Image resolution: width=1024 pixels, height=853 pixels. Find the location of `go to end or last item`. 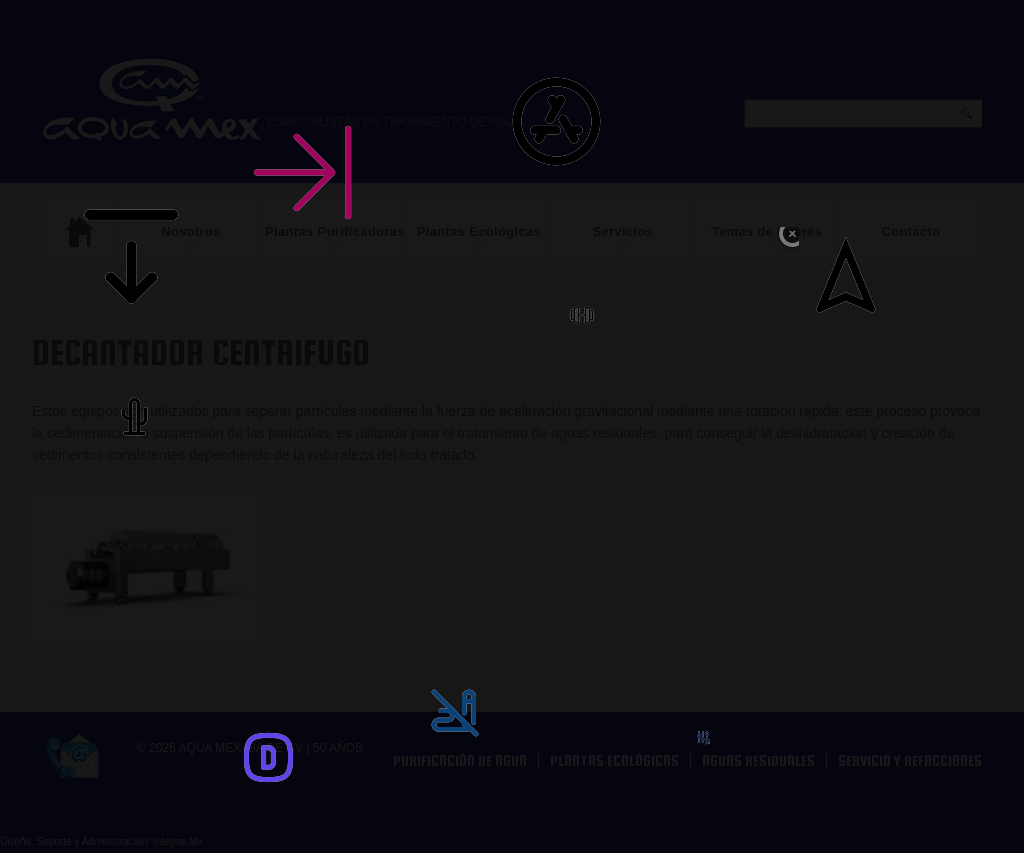

go to end or last item is located at coordinates (304, 172).